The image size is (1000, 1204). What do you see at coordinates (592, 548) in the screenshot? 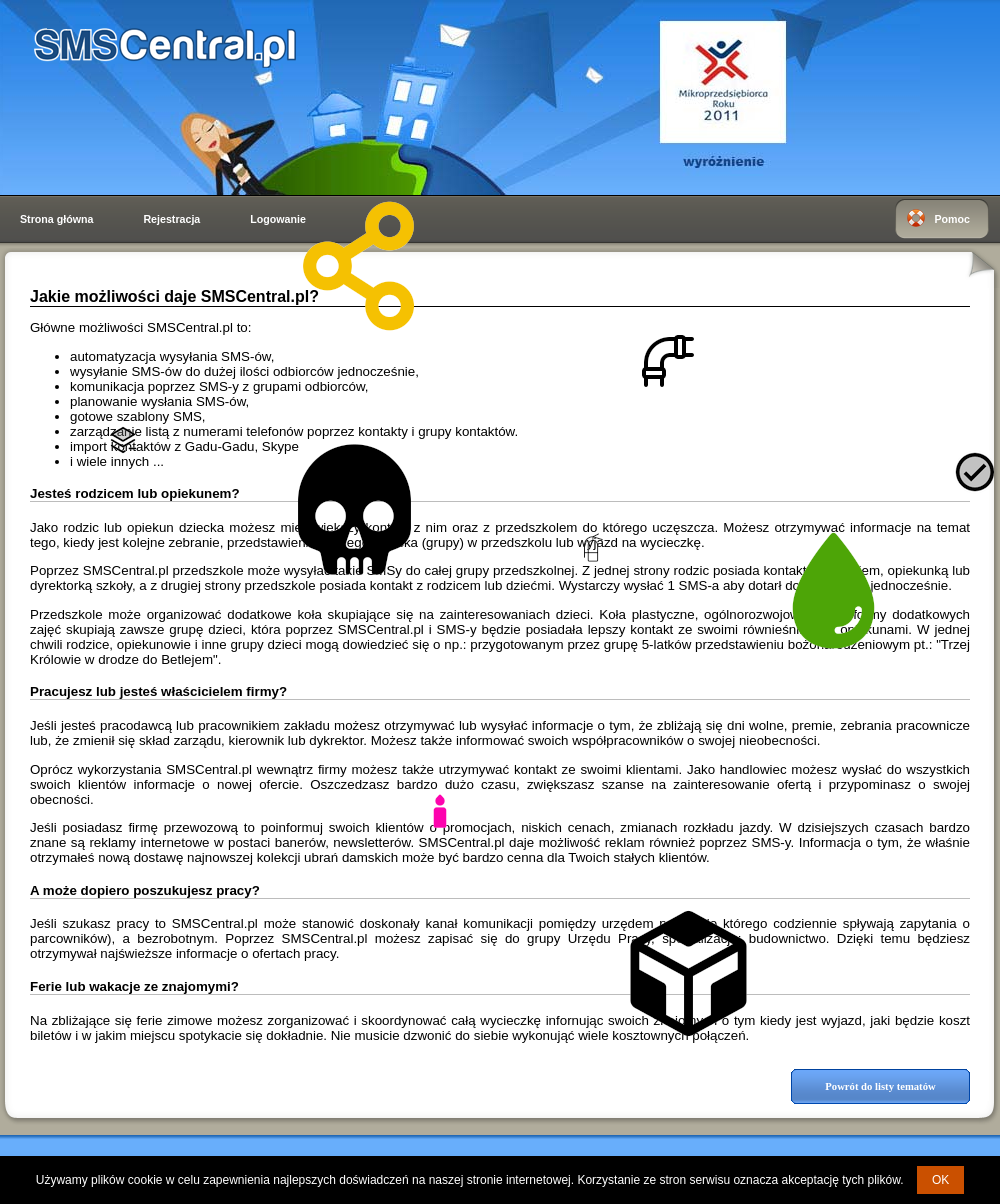
I see `access fire safety information` at bounding box center [592, 548].